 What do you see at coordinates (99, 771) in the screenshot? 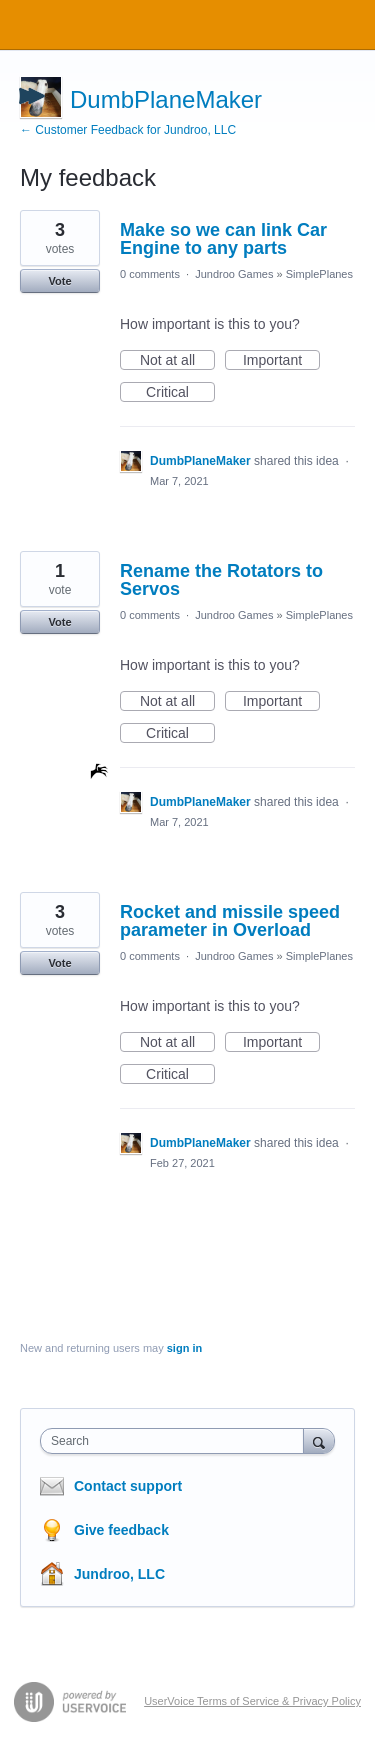
I see `select evil or dark faction in game` at bounding box center [99, 771].